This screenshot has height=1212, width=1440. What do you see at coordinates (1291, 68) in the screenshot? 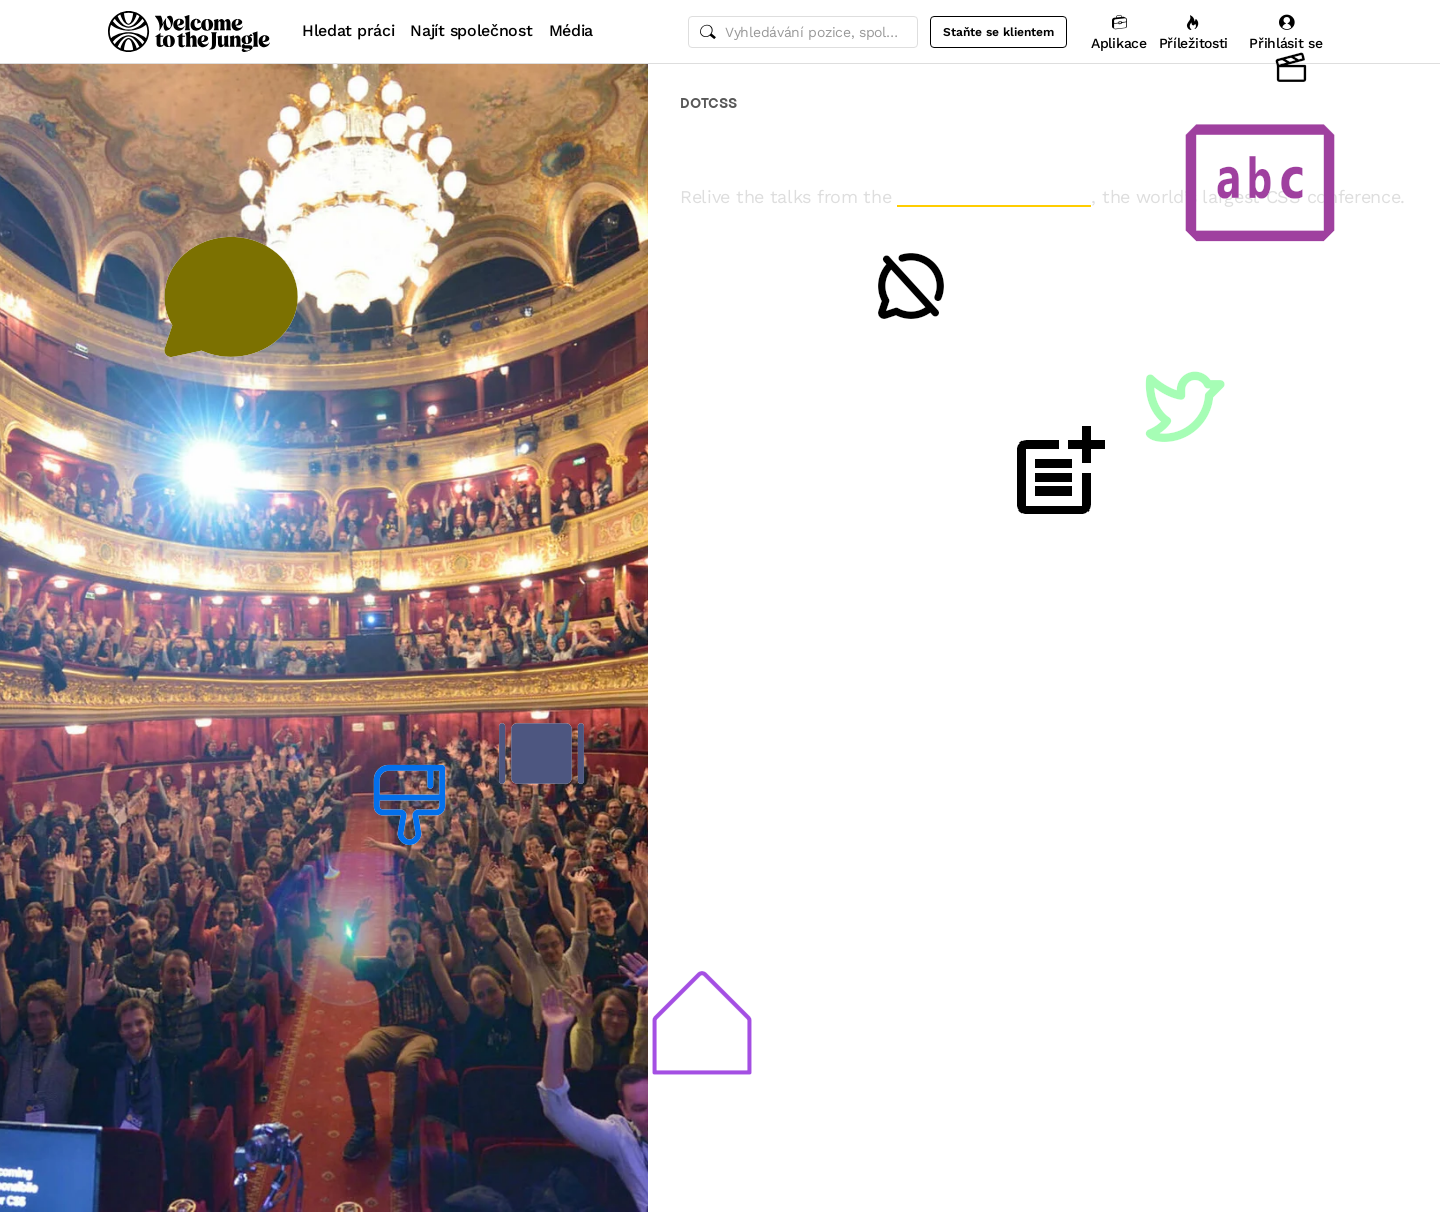
I see `access video or movie content` at bounding box center [1291, 68].